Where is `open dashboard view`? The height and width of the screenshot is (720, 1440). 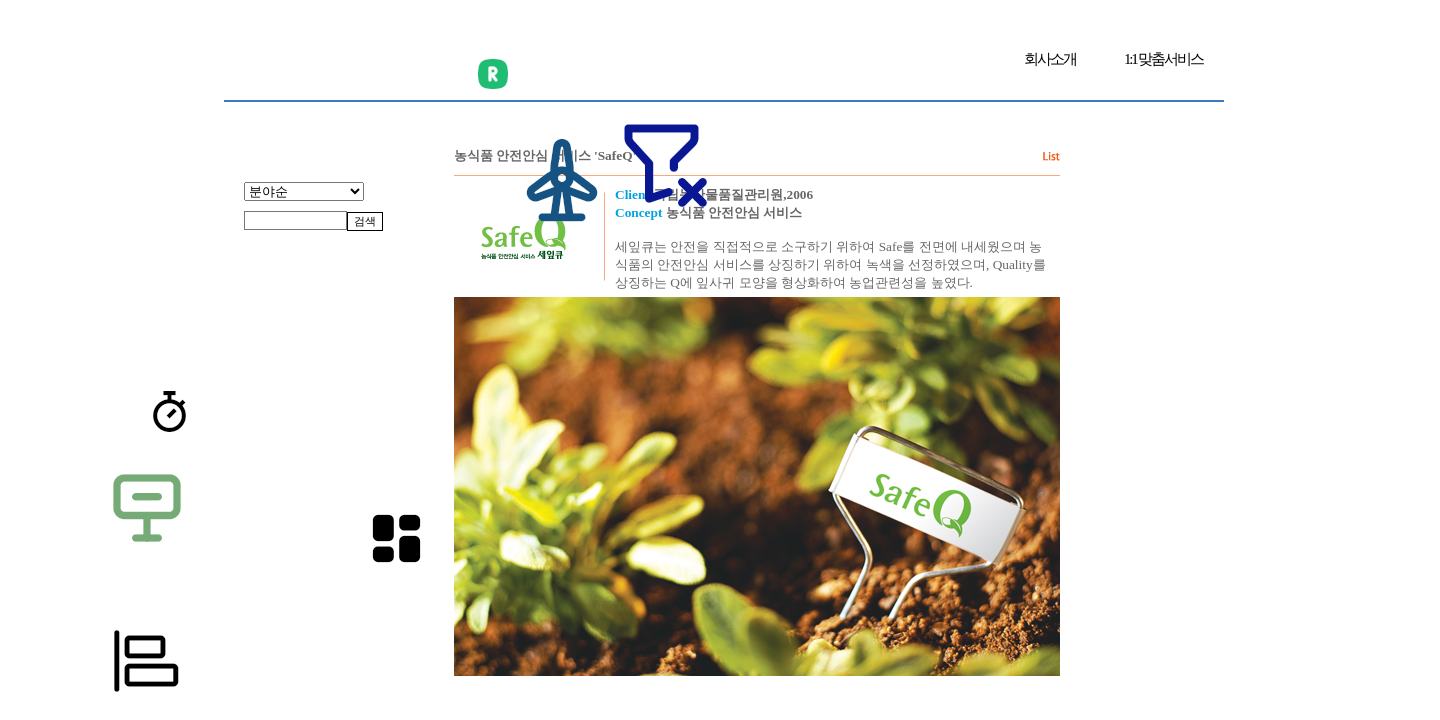
open dashboard view is located at coordinates (396, 538).